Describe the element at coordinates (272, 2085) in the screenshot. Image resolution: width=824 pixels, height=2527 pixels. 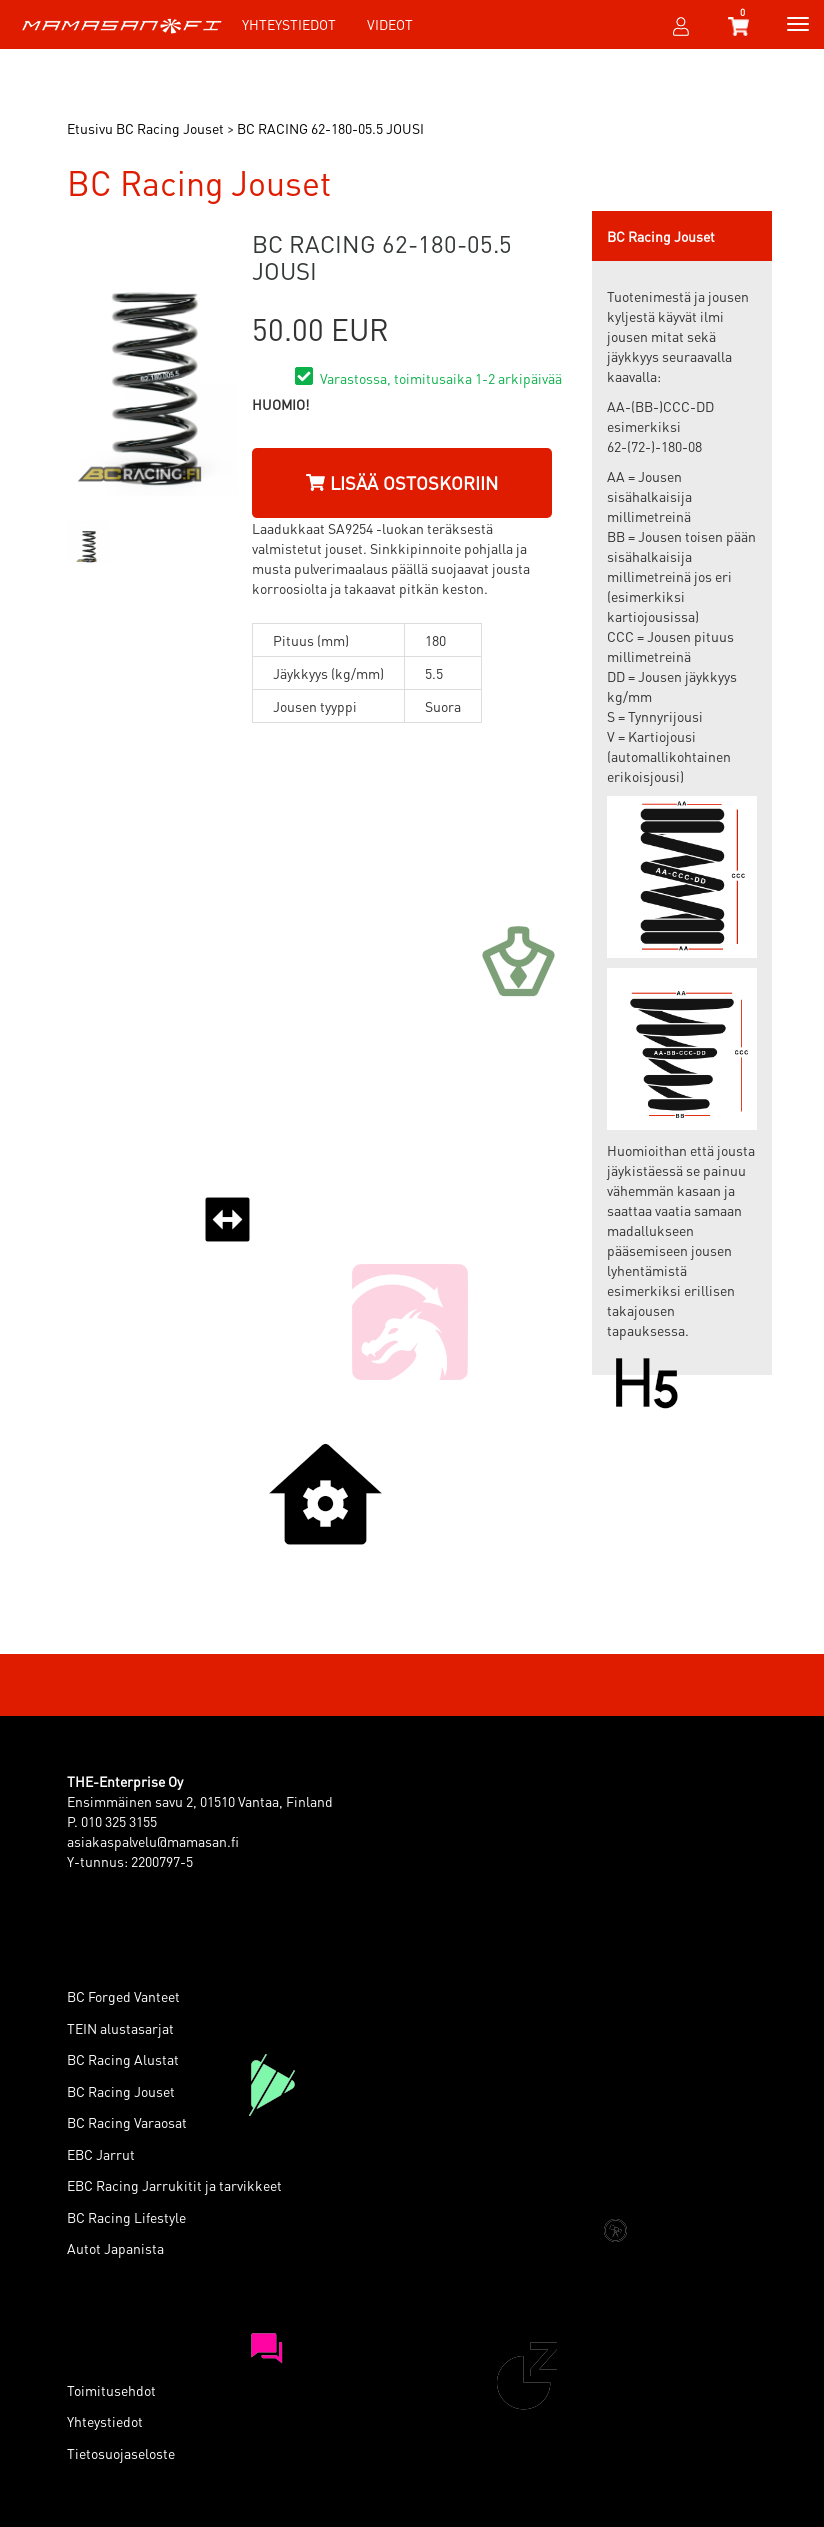
I see `open the trillertv streaming app` at that location.